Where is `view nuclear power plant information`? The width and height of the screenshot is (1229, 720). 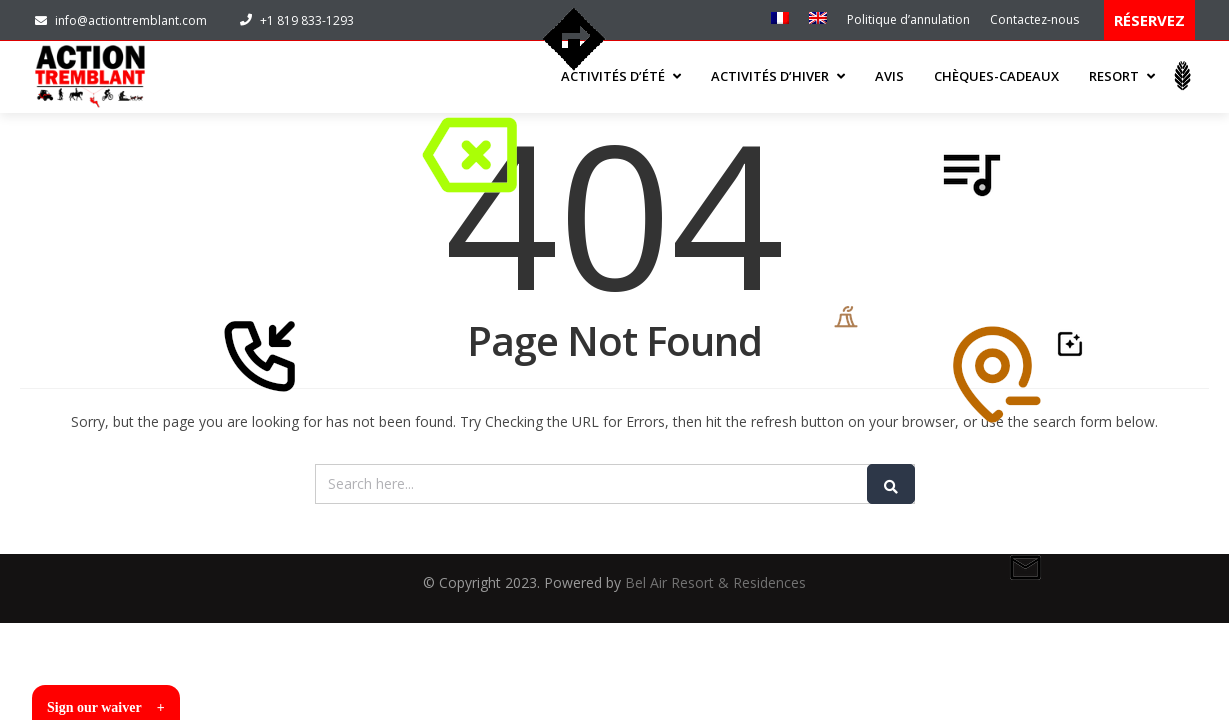 view nuclear power plant information is located at coordinates (846, 318).